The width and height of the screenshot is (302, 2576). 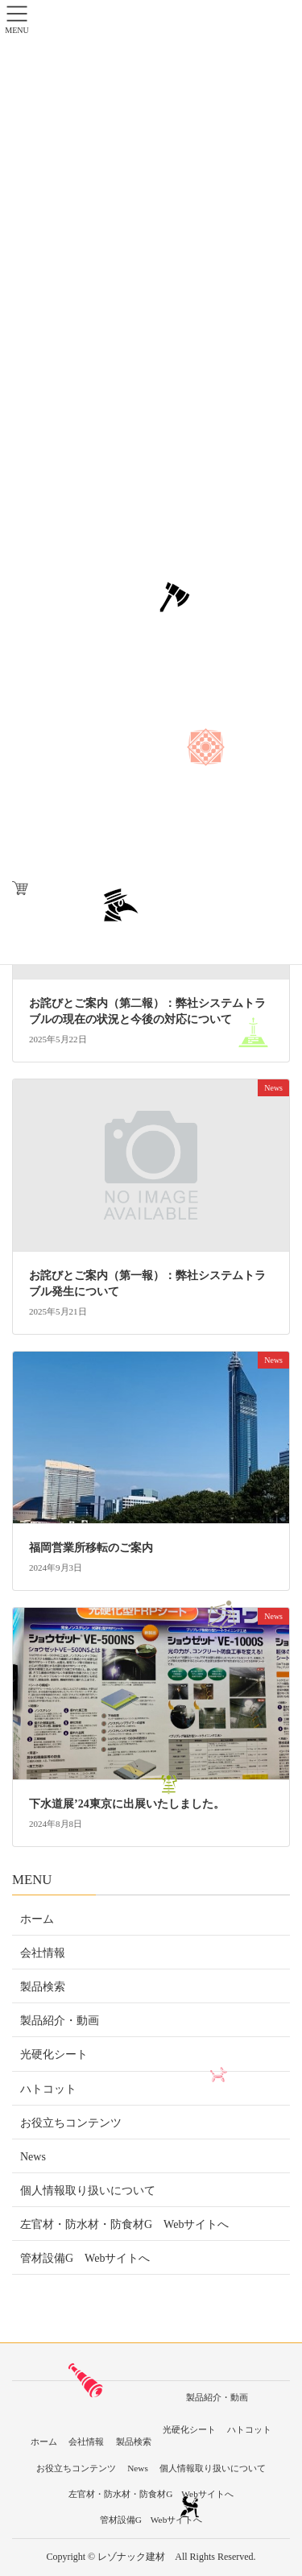 What do you see at coordinates (20, 888) in the screenshot?
I see `view your shopping cart` at bounding box center [20, 888].